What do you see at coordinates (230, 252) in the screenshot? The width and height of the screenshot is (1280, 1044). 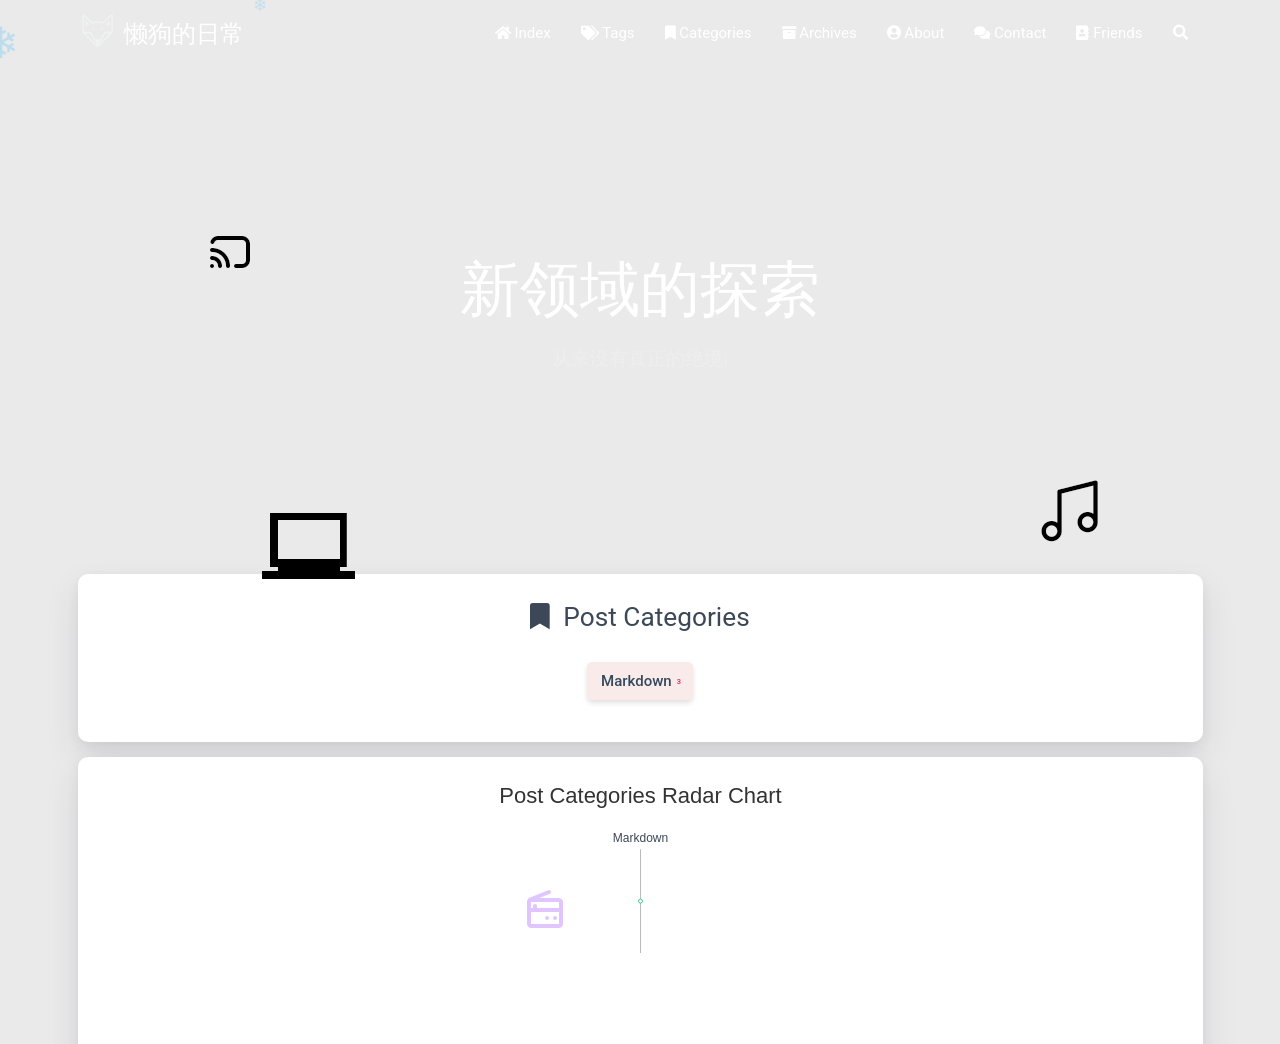 I see `cast your screen to a nearby device` at bounding box center [230, 252].